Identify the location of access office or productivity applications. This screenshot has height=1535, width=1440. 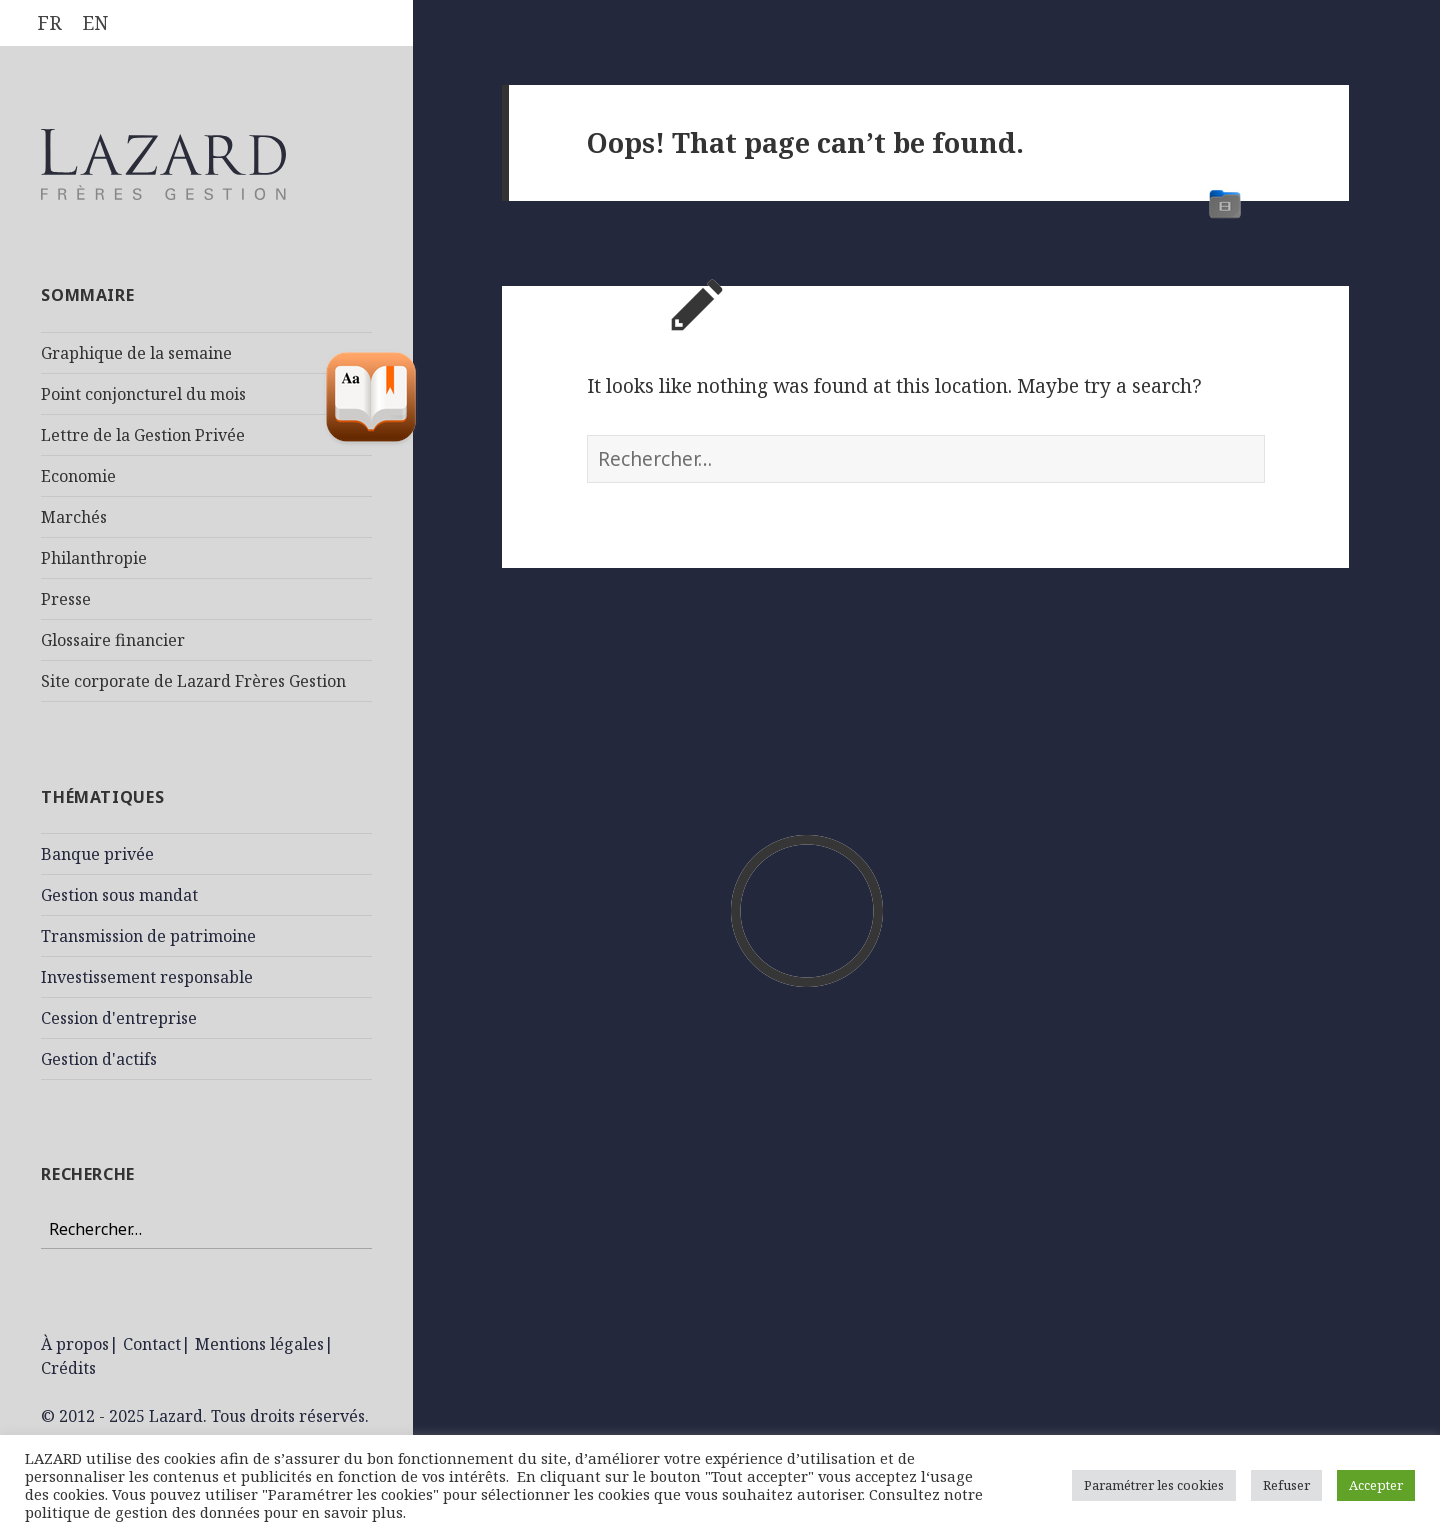
(697, 305).